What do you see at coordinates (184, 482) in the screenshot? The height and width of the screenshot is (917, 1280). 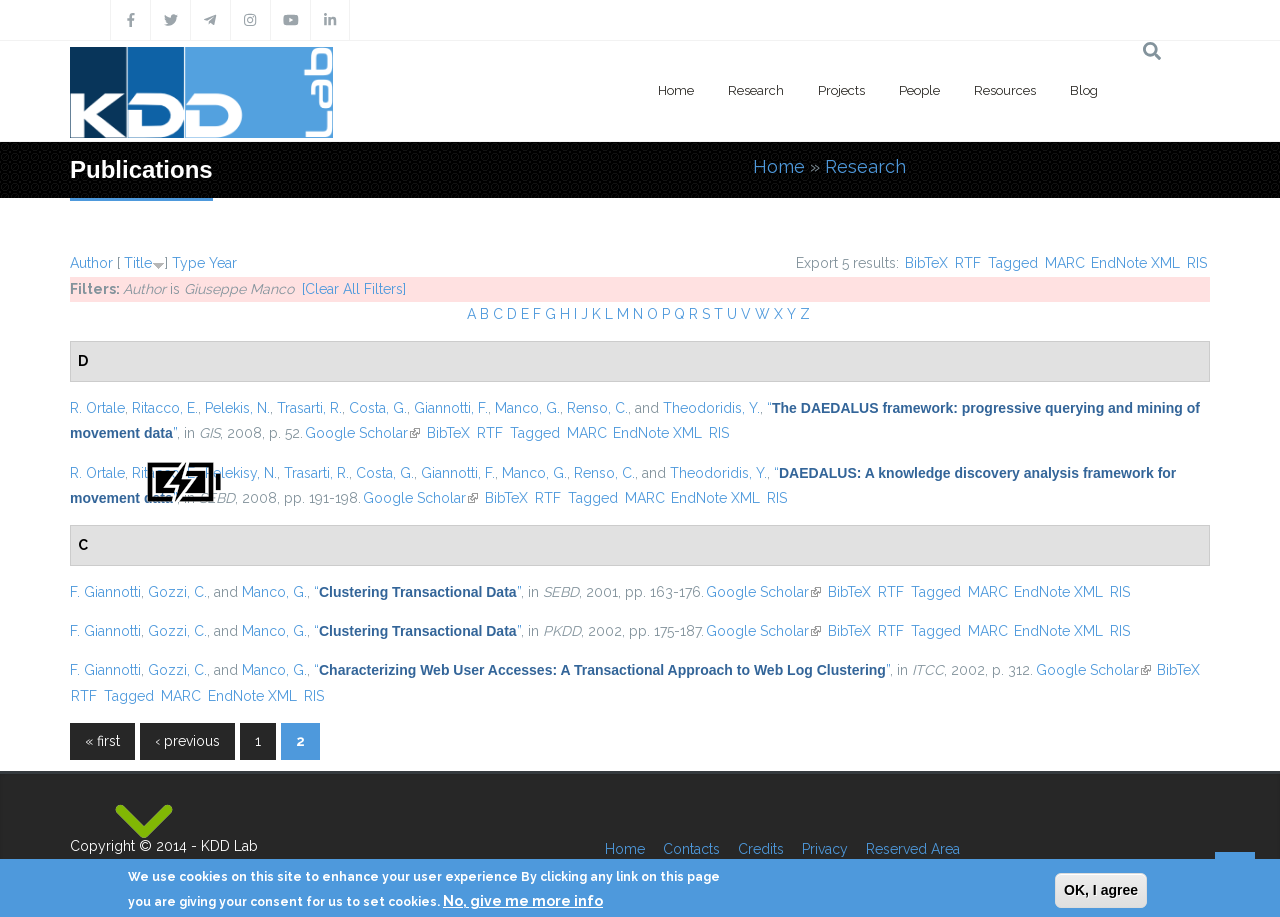 I see `indicates device is currently charging` at bounding box center [184, 482].